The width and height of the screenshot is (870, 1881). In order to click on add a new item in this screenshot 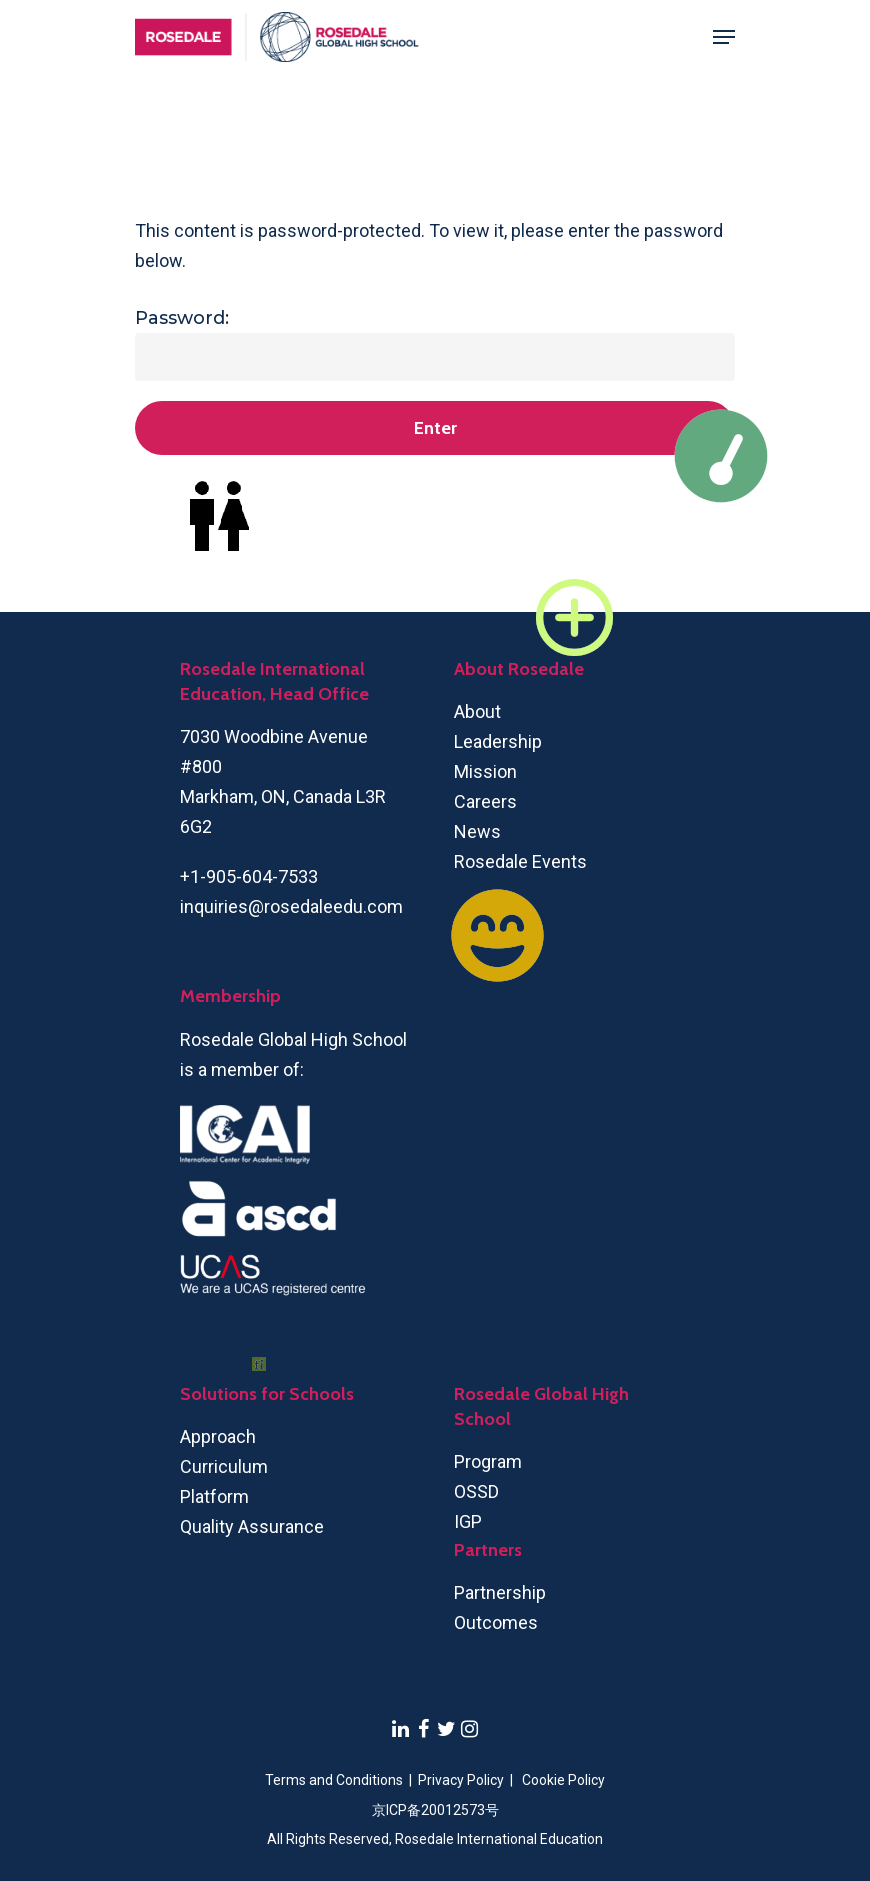, I will do `click(574, 617)`.